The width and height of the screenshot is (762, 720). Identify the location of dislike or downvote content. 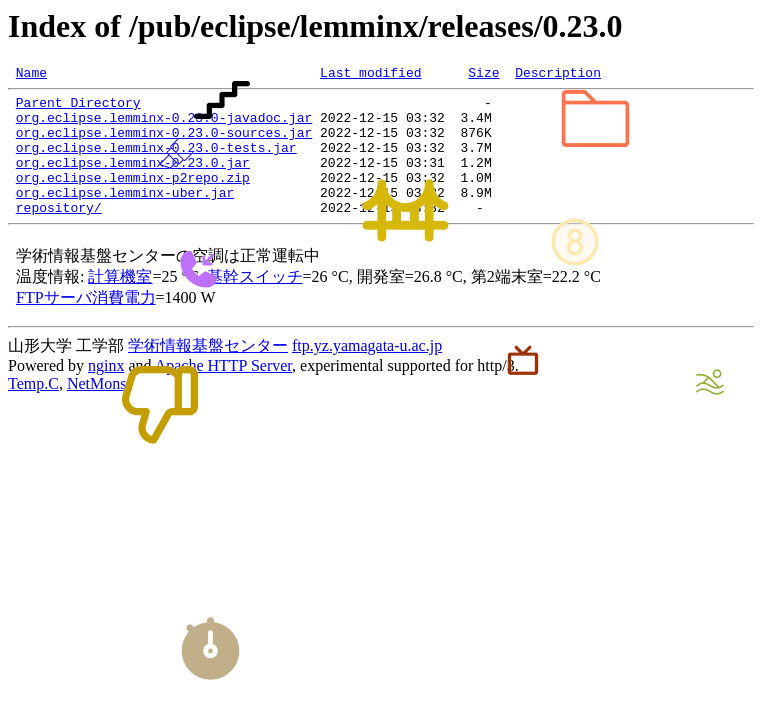
(158, 405).